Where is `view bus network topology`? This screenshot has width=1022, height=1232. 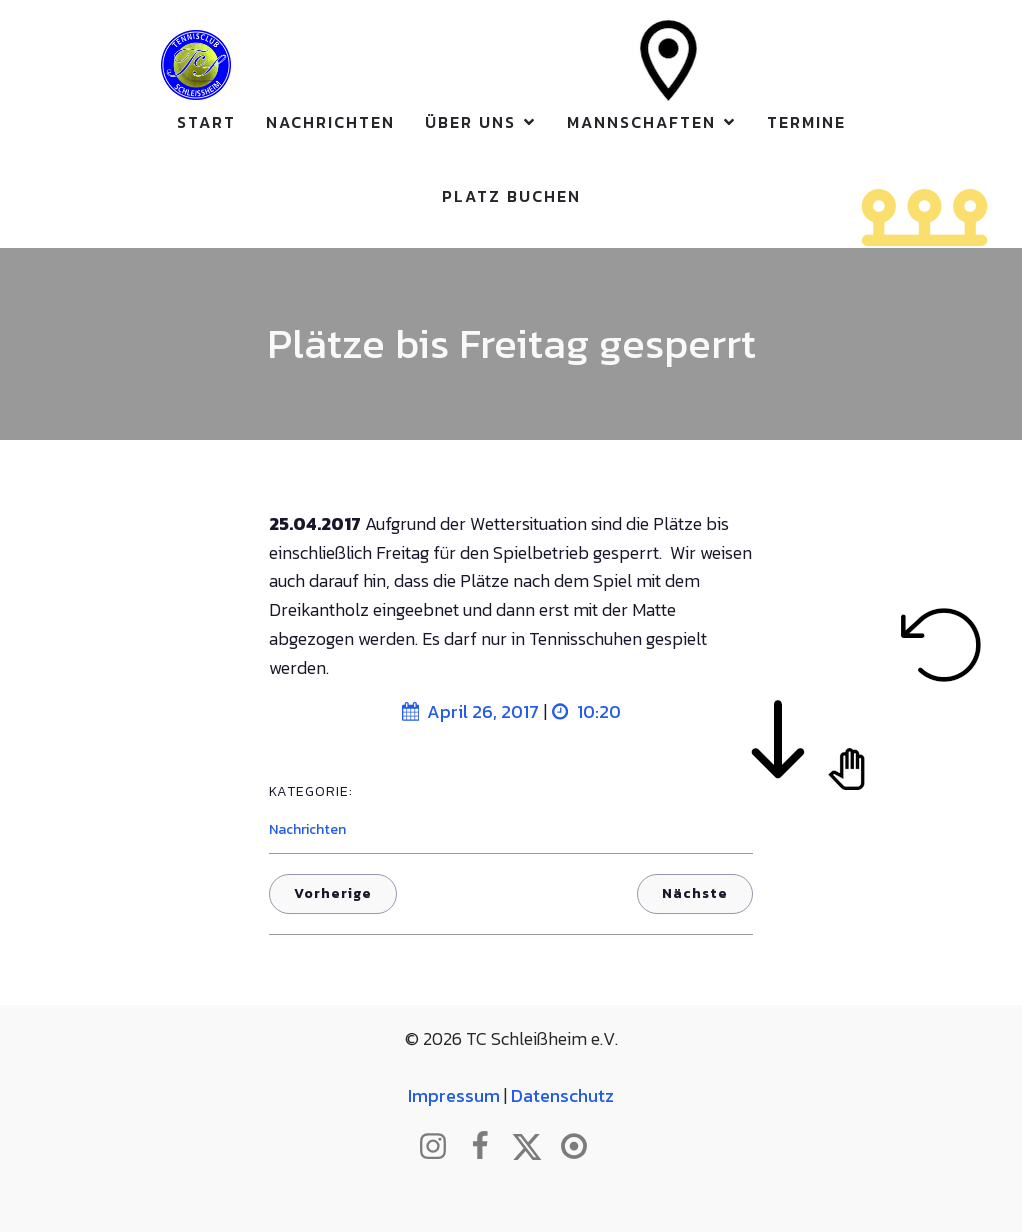 view bus network topology is located at coordinates (924, 217).